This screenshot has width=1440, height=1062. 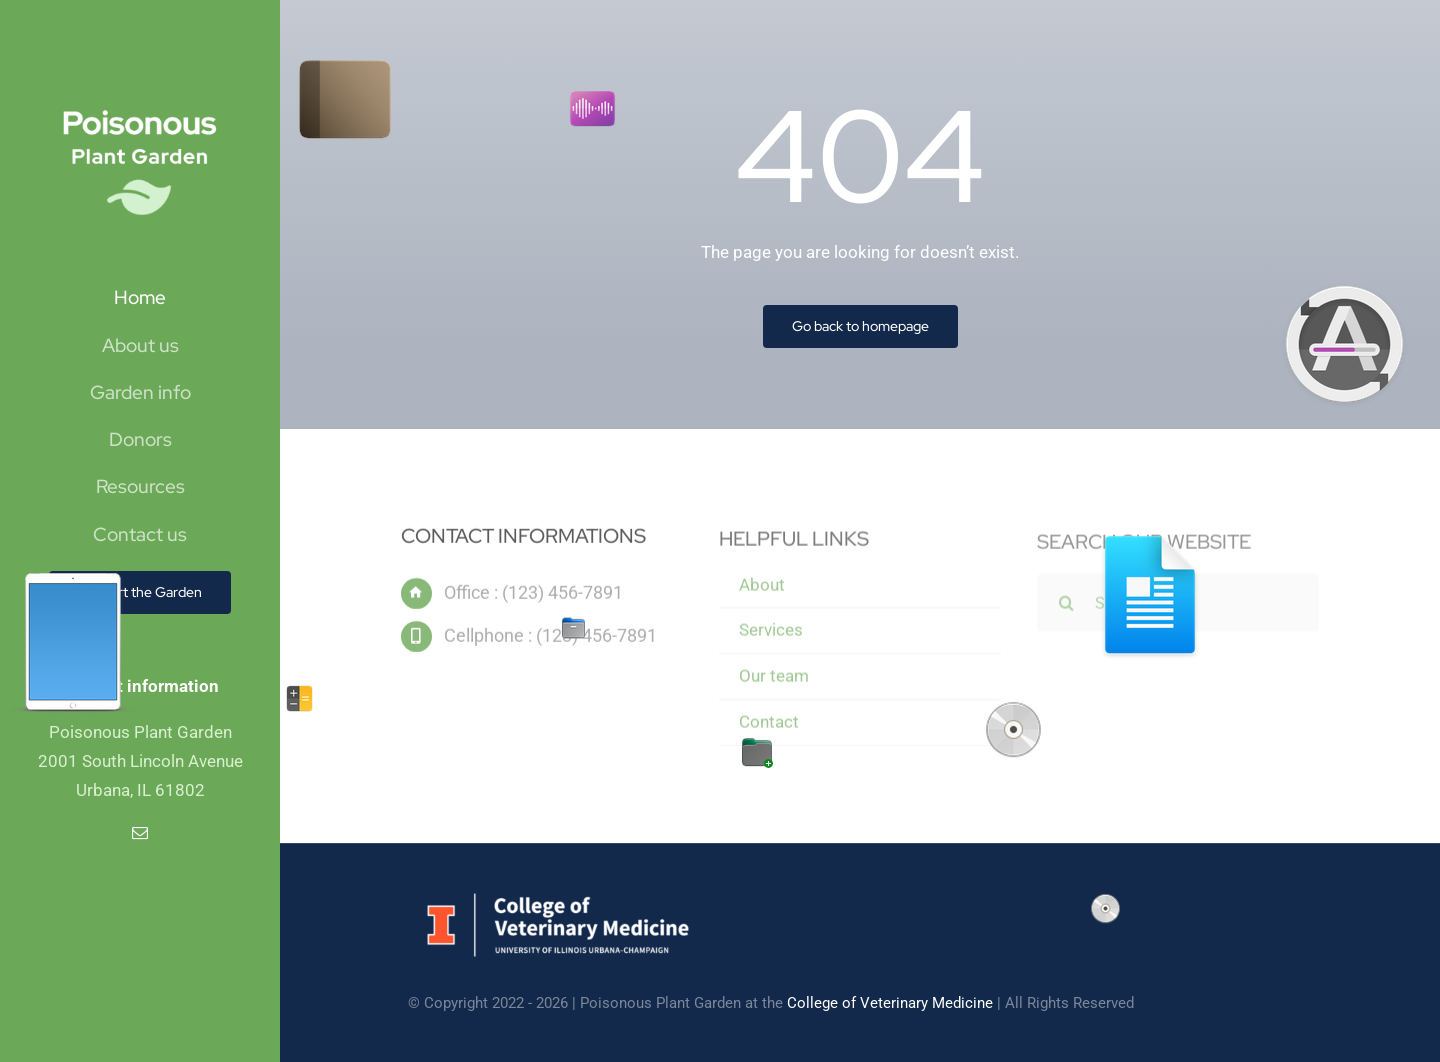 What do you see at coordinates (757, 752) in the screenshot?
I see `create a new folder` at bounding box center [757, 752].